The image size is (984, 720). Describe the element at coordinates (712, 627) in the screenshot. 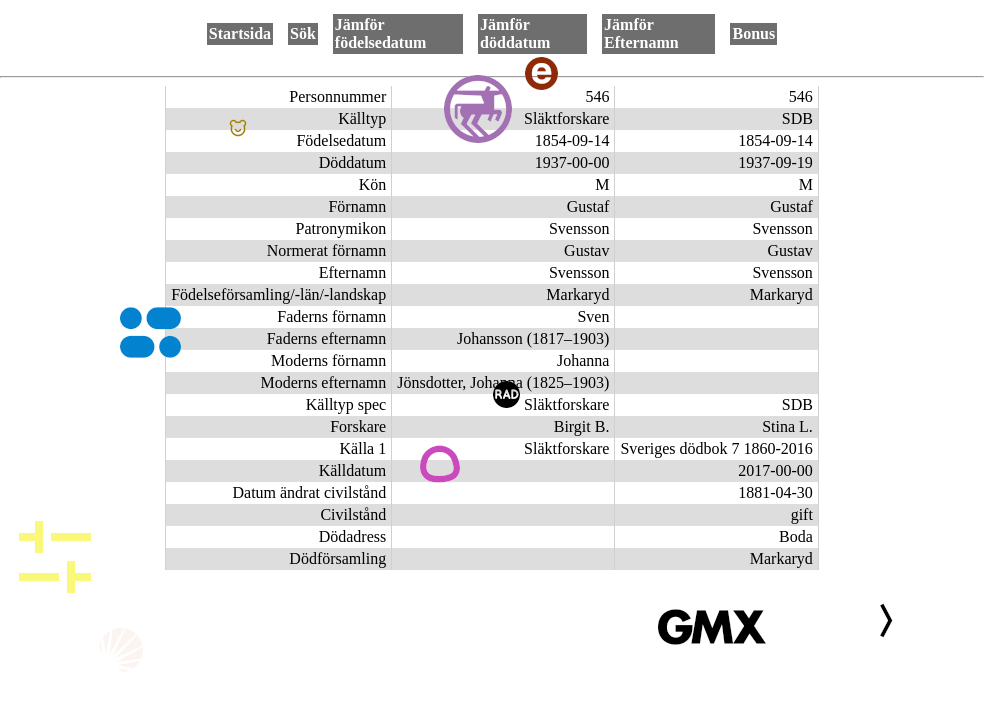

I see `open GMX email service` at that location.